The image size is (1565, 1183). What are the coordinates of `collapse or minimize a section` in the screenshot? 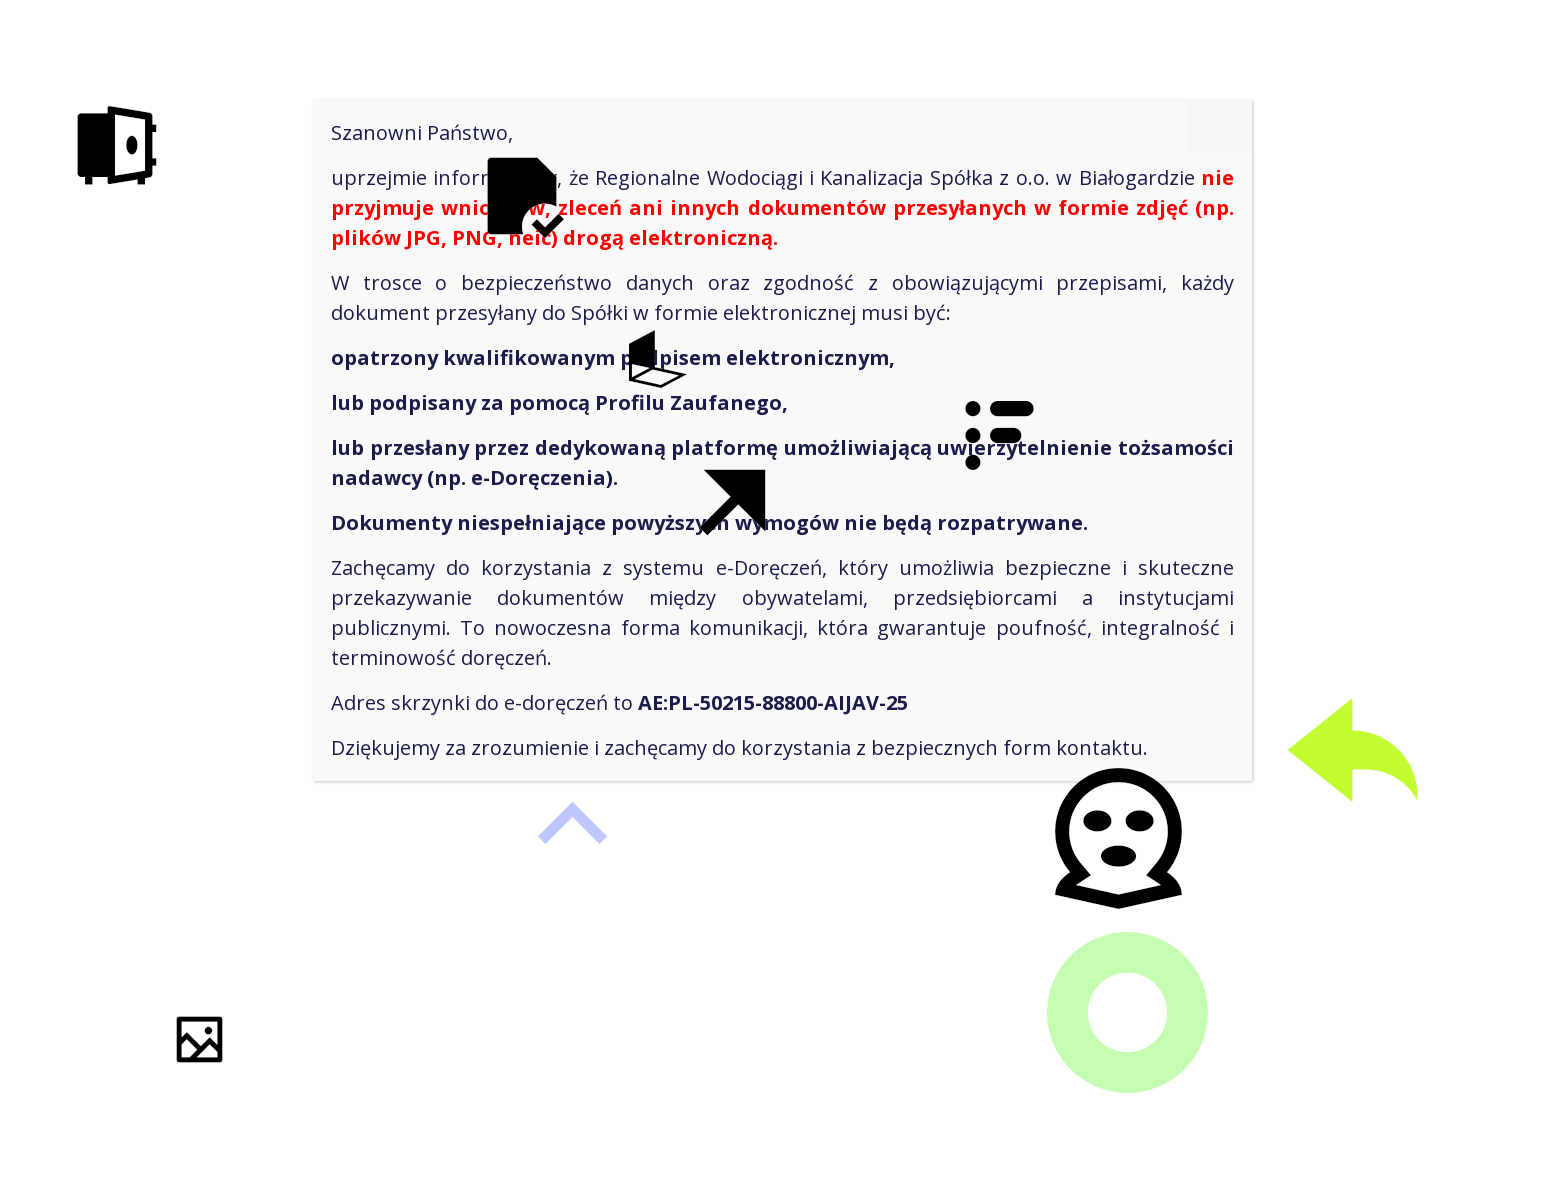 It's located at (572, 823).